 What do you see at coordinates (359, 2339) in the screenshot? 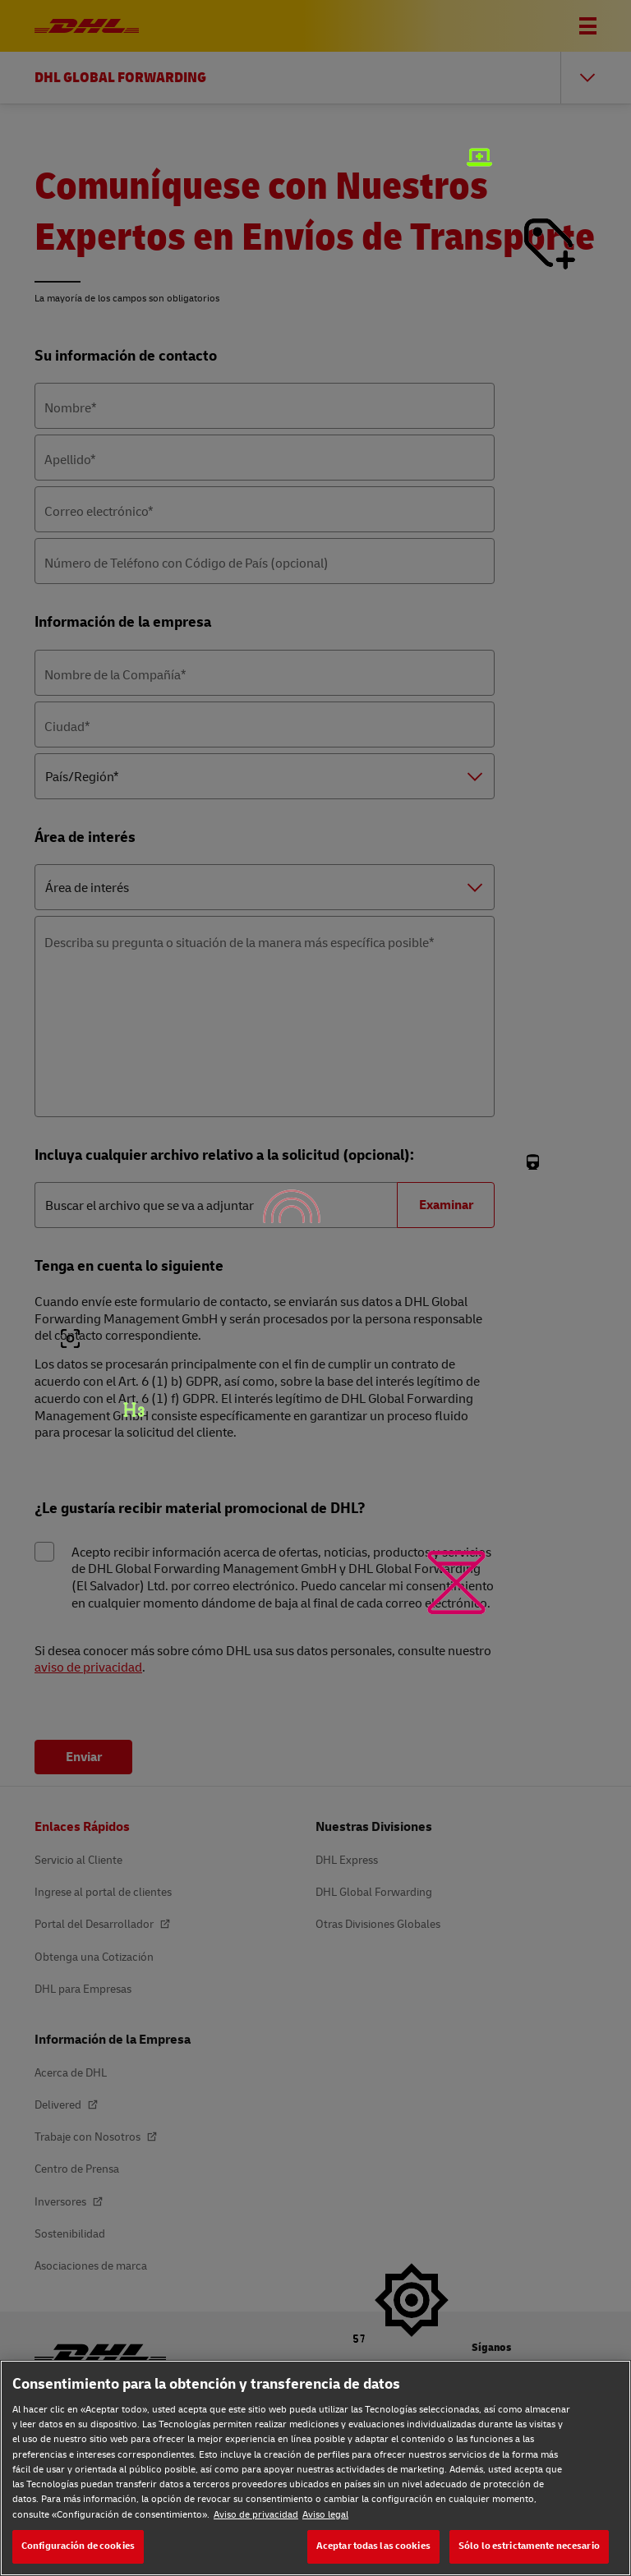
I see `indicates item number 57 in a list or sequence` at bounding box center [359, 2339].